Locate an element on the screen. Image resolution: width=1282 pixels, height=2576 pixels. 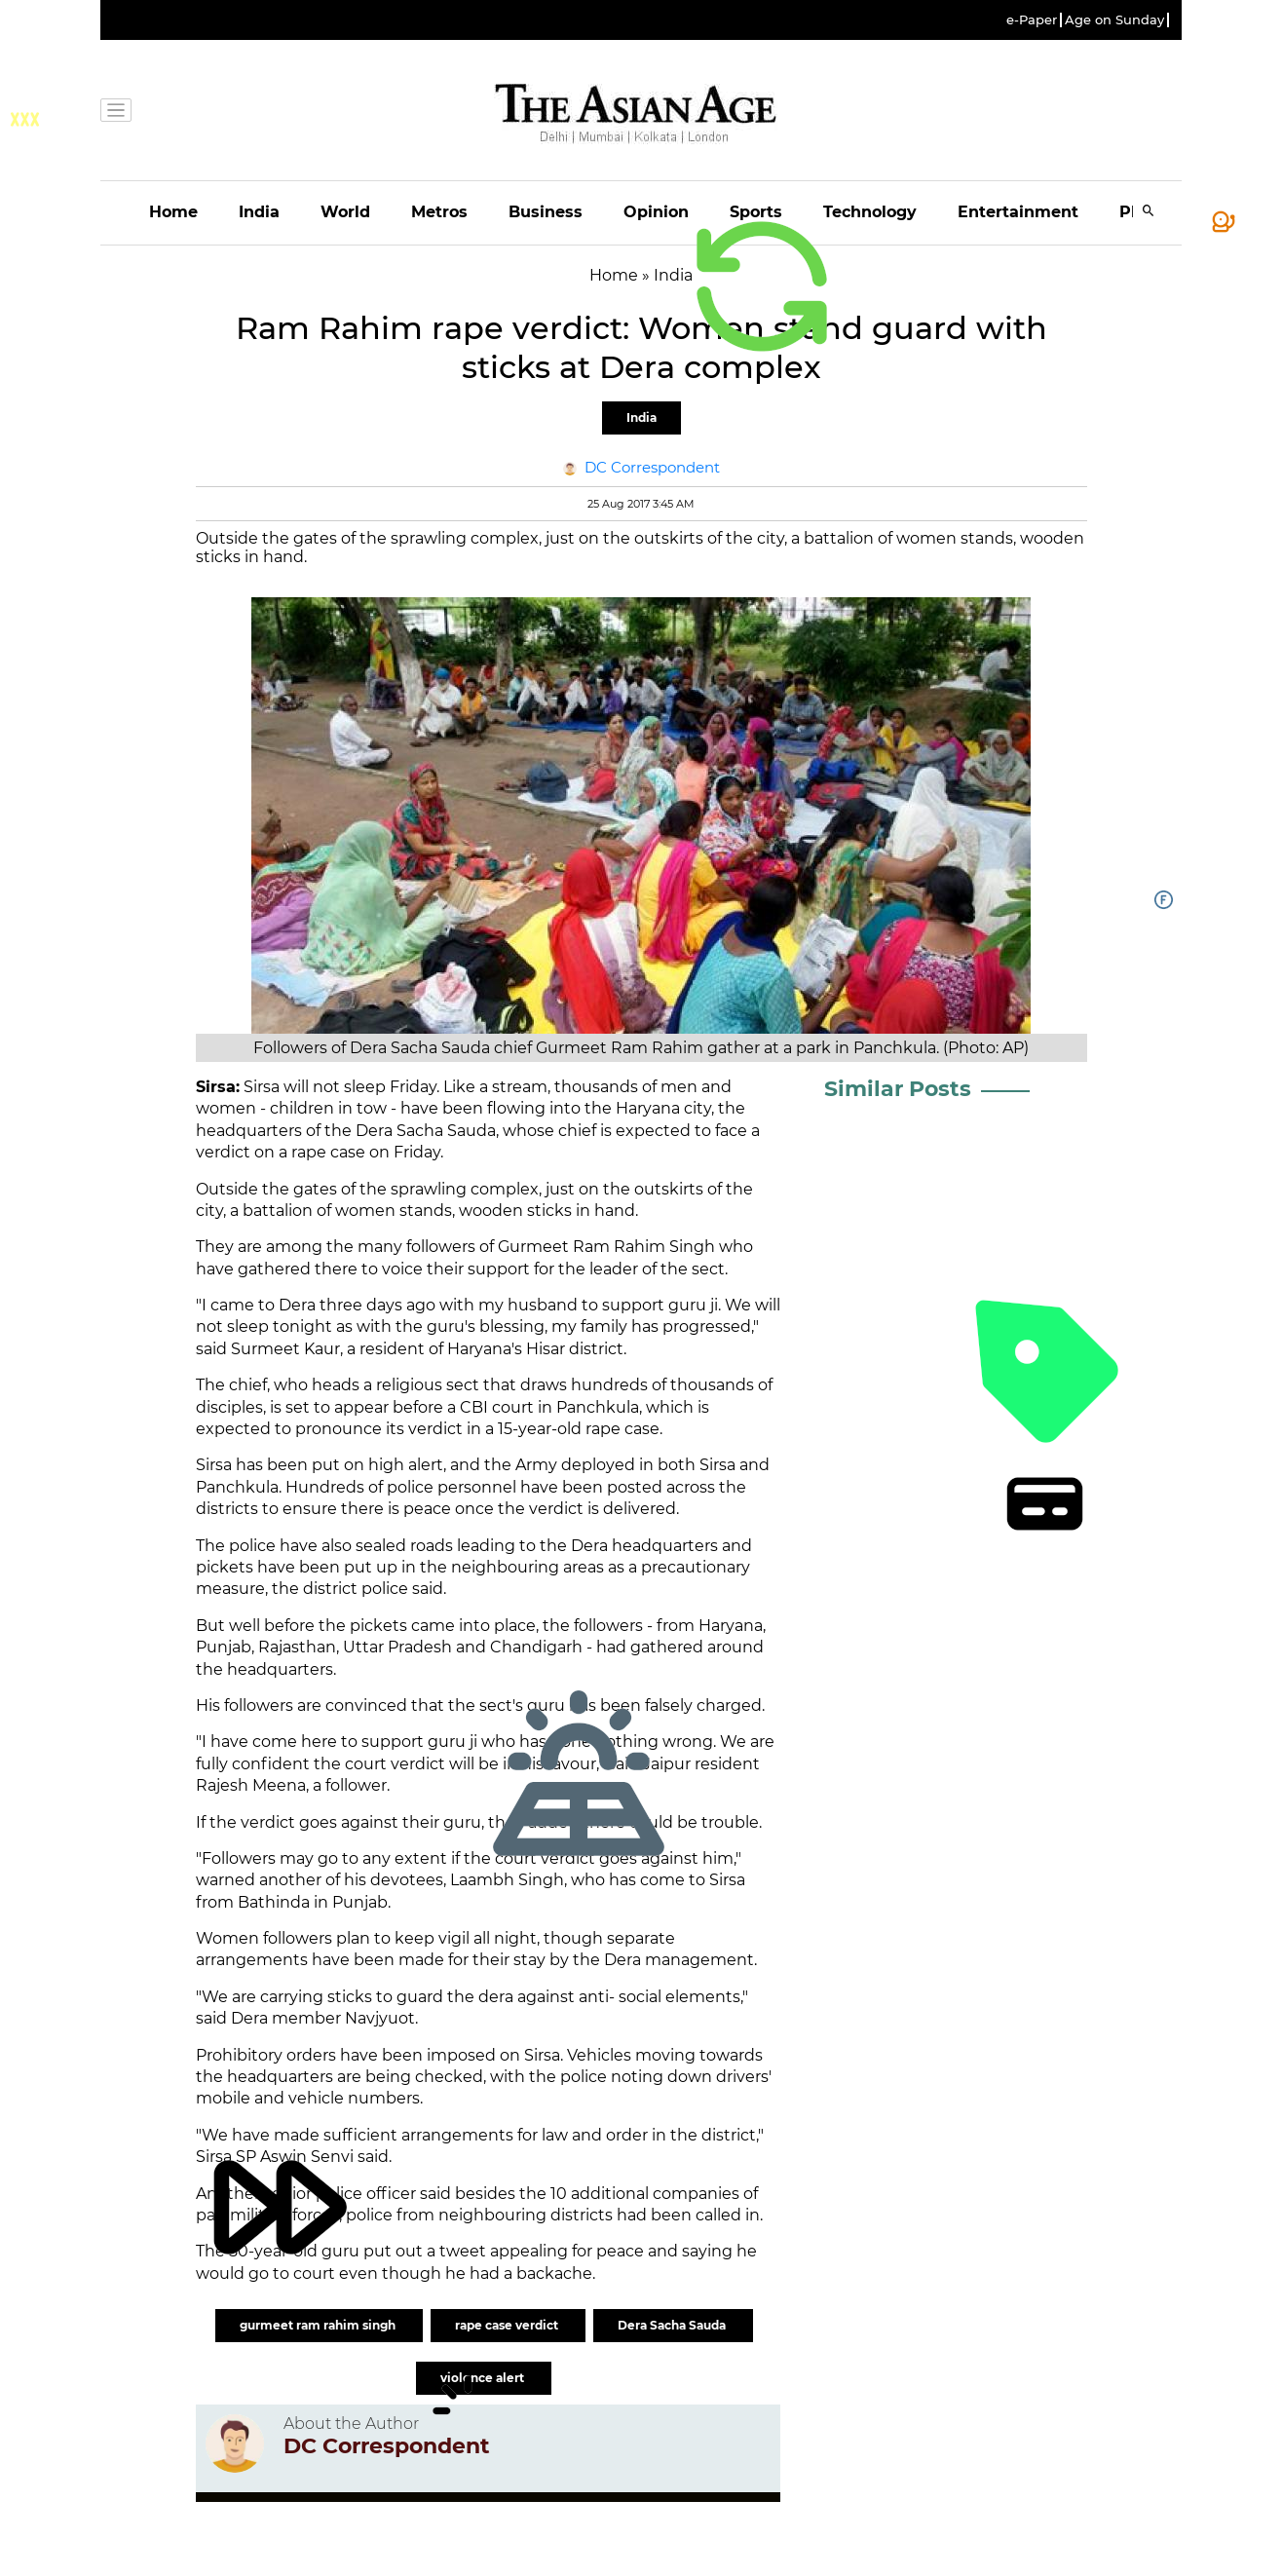
facebook shortcut or social sharing is located at coordinates (1163, 899).